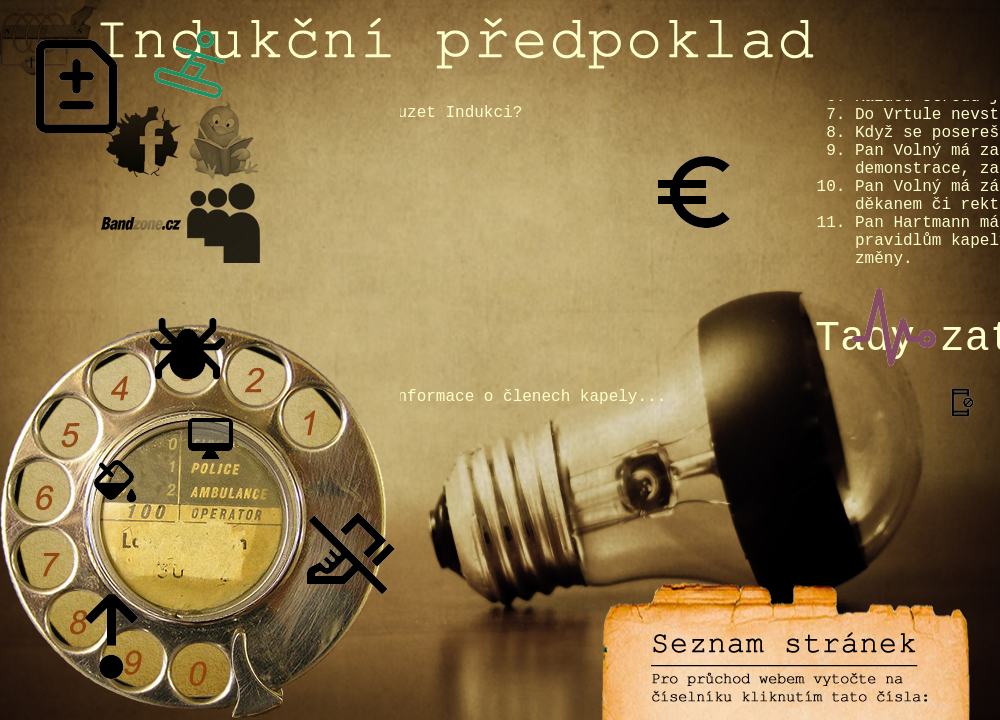 The width and height of the screenshot is (1000, 720). What do you see at coordinates (111, 636) in the screenshot?
I see `step out of the current function during debugging` at bounding box center [111, 636].